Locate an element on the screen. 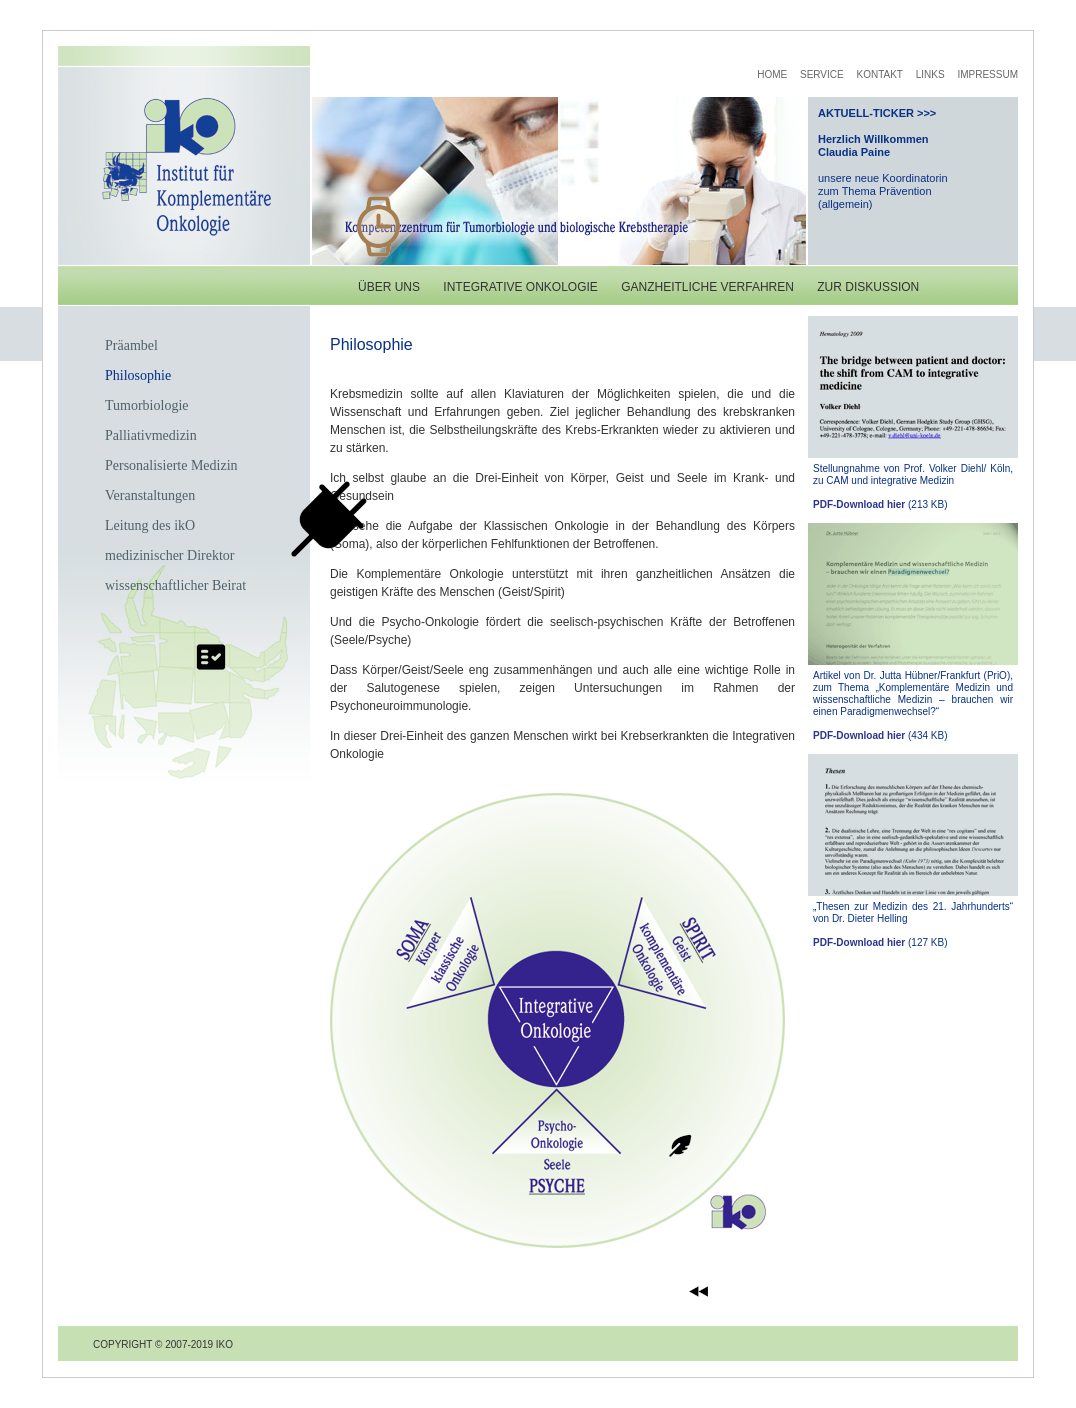  connect to a power source is located at coordinates (327, 520).